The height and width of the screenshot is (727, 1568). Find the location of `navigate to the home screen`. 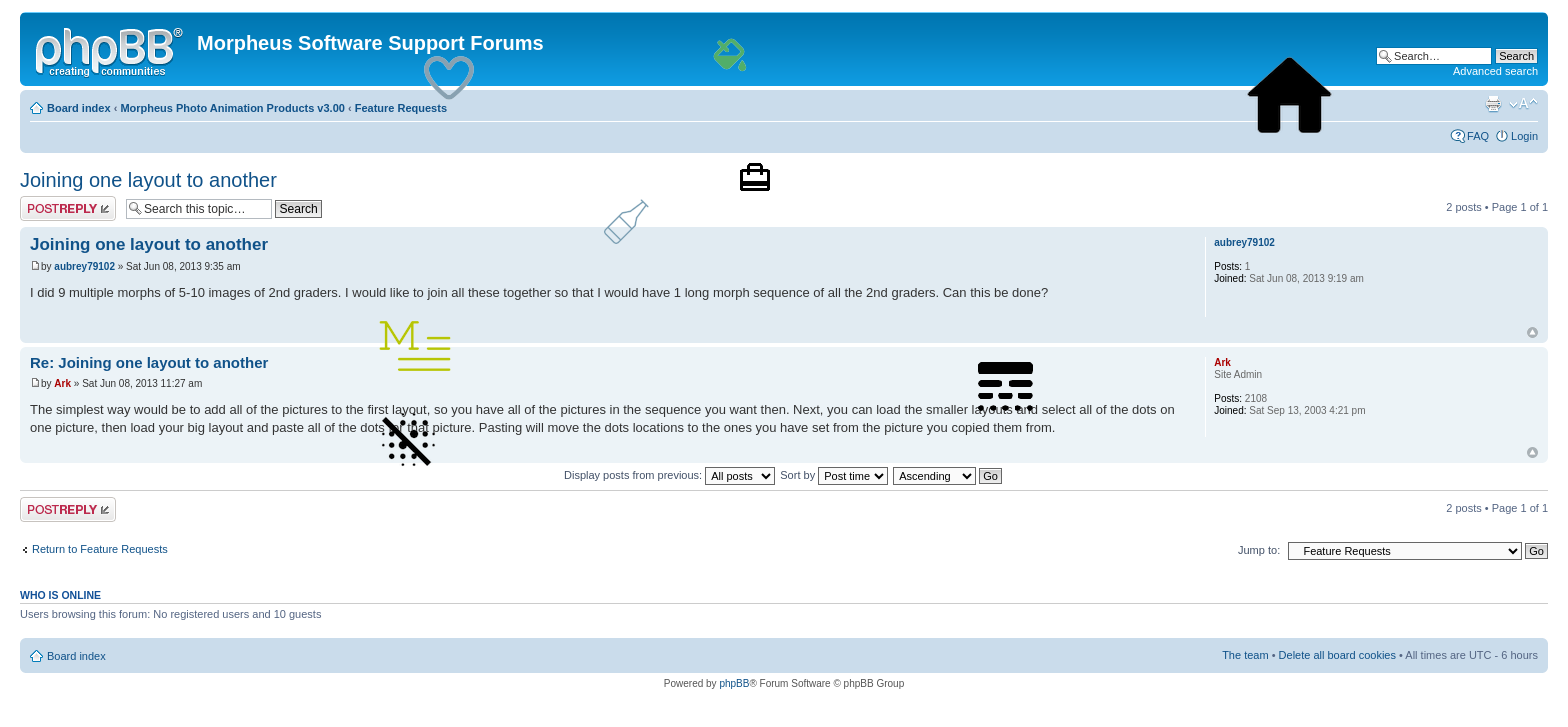

navigate to the home screen is located at coordinates (1289, 96).